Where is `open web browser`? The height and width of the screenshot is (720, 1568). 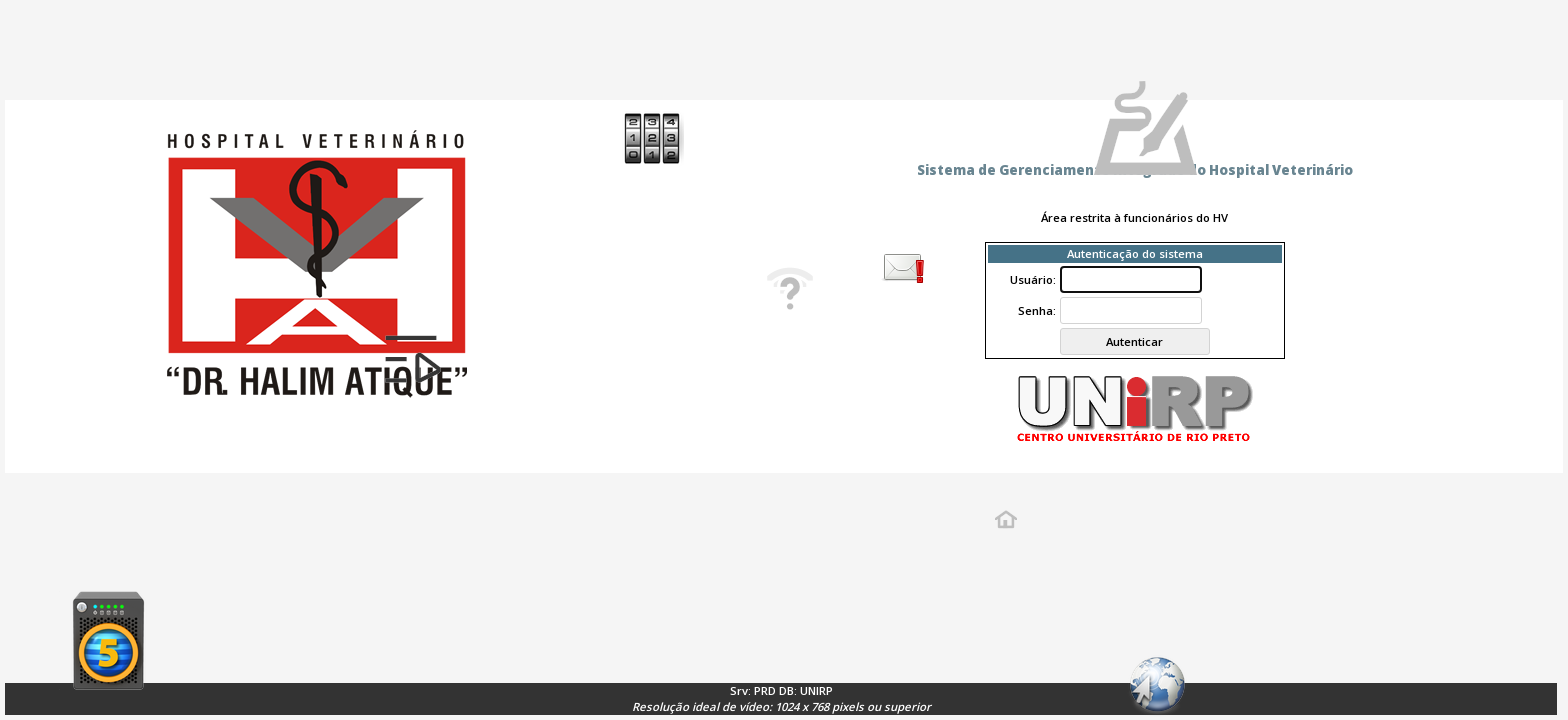 open web browser is located at coordinates (1158, 685).